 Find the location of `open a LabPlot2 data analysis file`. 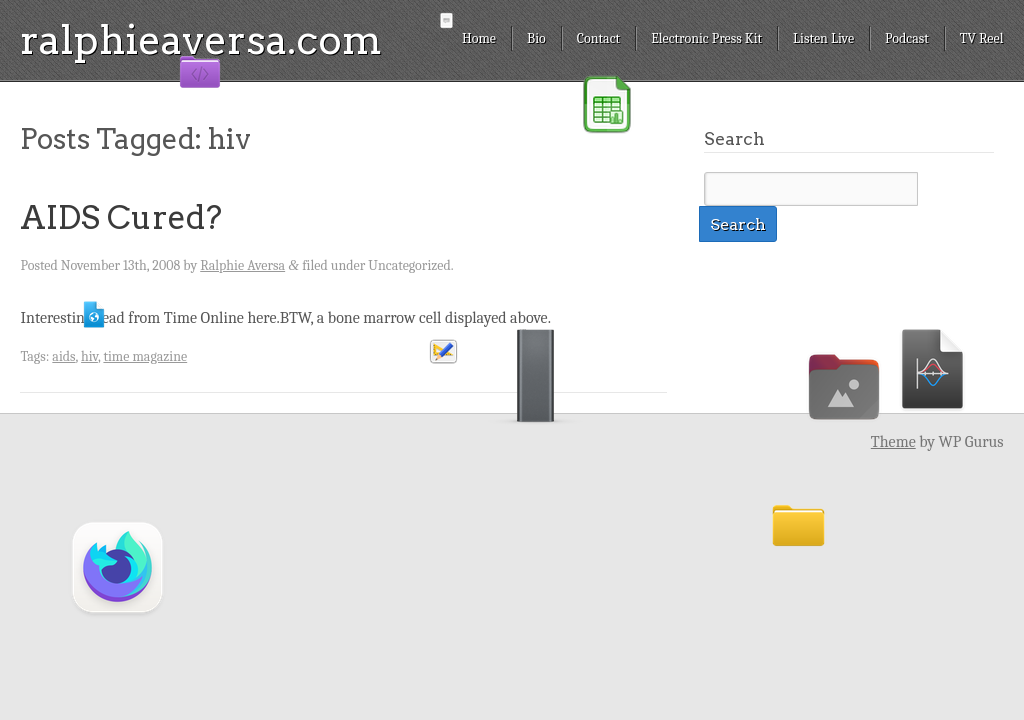

open a LabPlot2 data analysis file is located at coordinates (932, 370).